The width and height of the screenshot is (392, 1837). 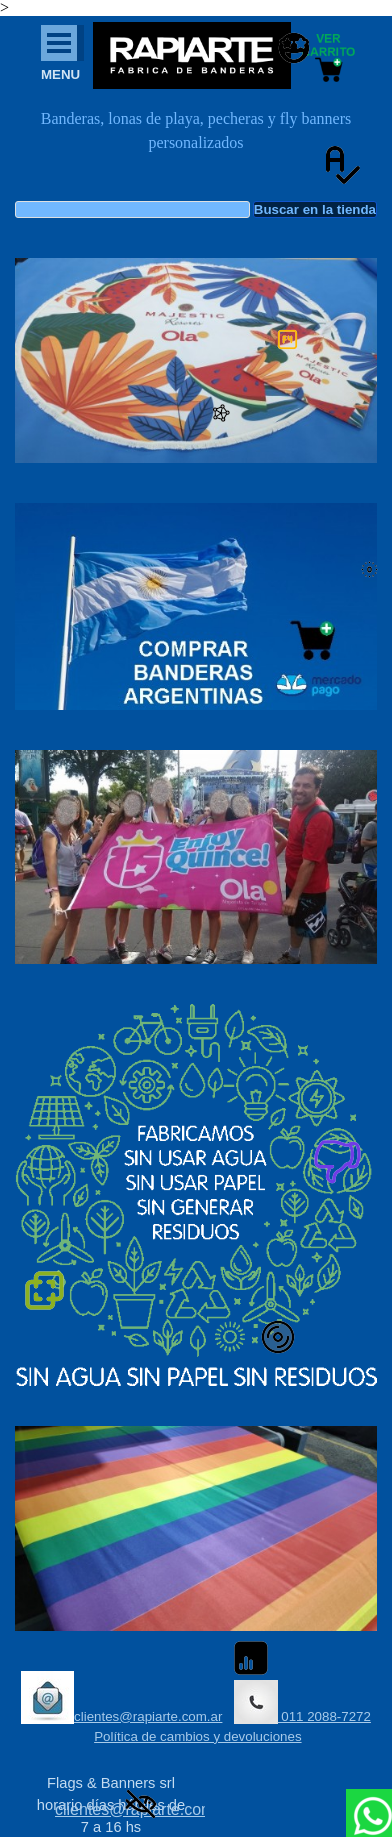 What do you see at coordinates (287, 339) in the screenshot?
I see `press F4 keyboard shortcut` at bounding box center [287, 339].